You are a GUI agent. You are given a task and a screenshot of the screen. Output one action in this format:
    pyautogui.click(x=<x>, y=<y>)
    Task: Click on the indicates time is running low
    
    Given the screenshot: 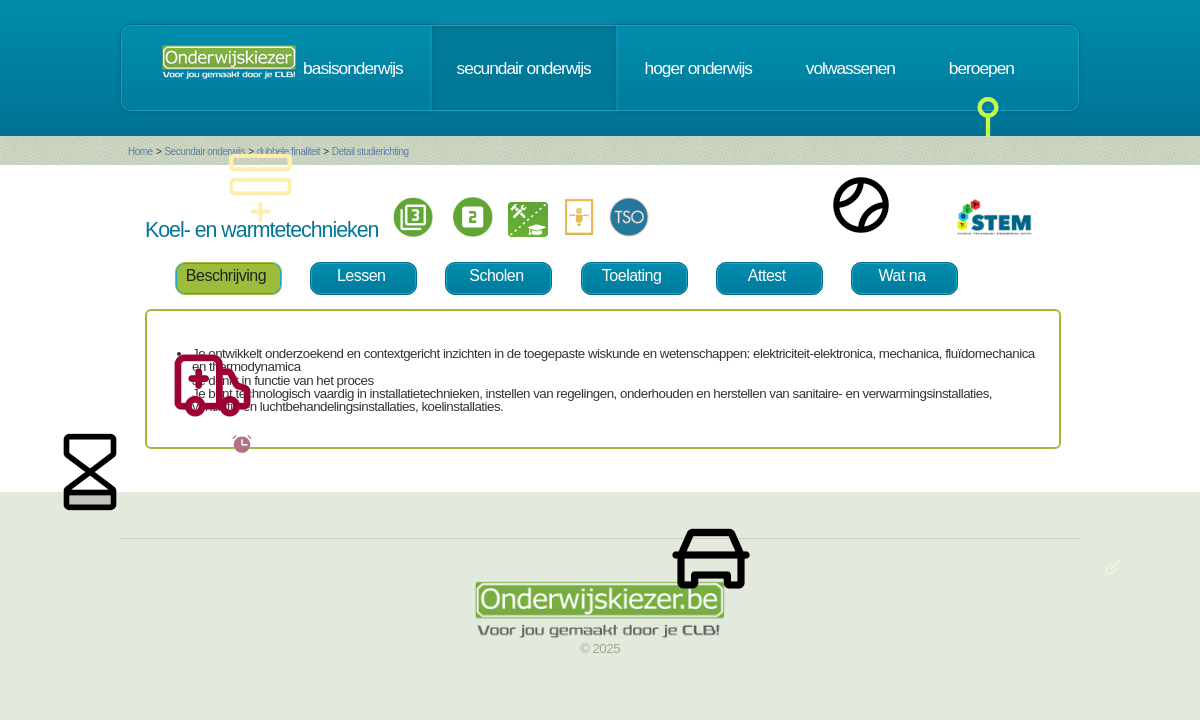 What is the action you would take?
    pyautogui.click(x=90, y=472)
    